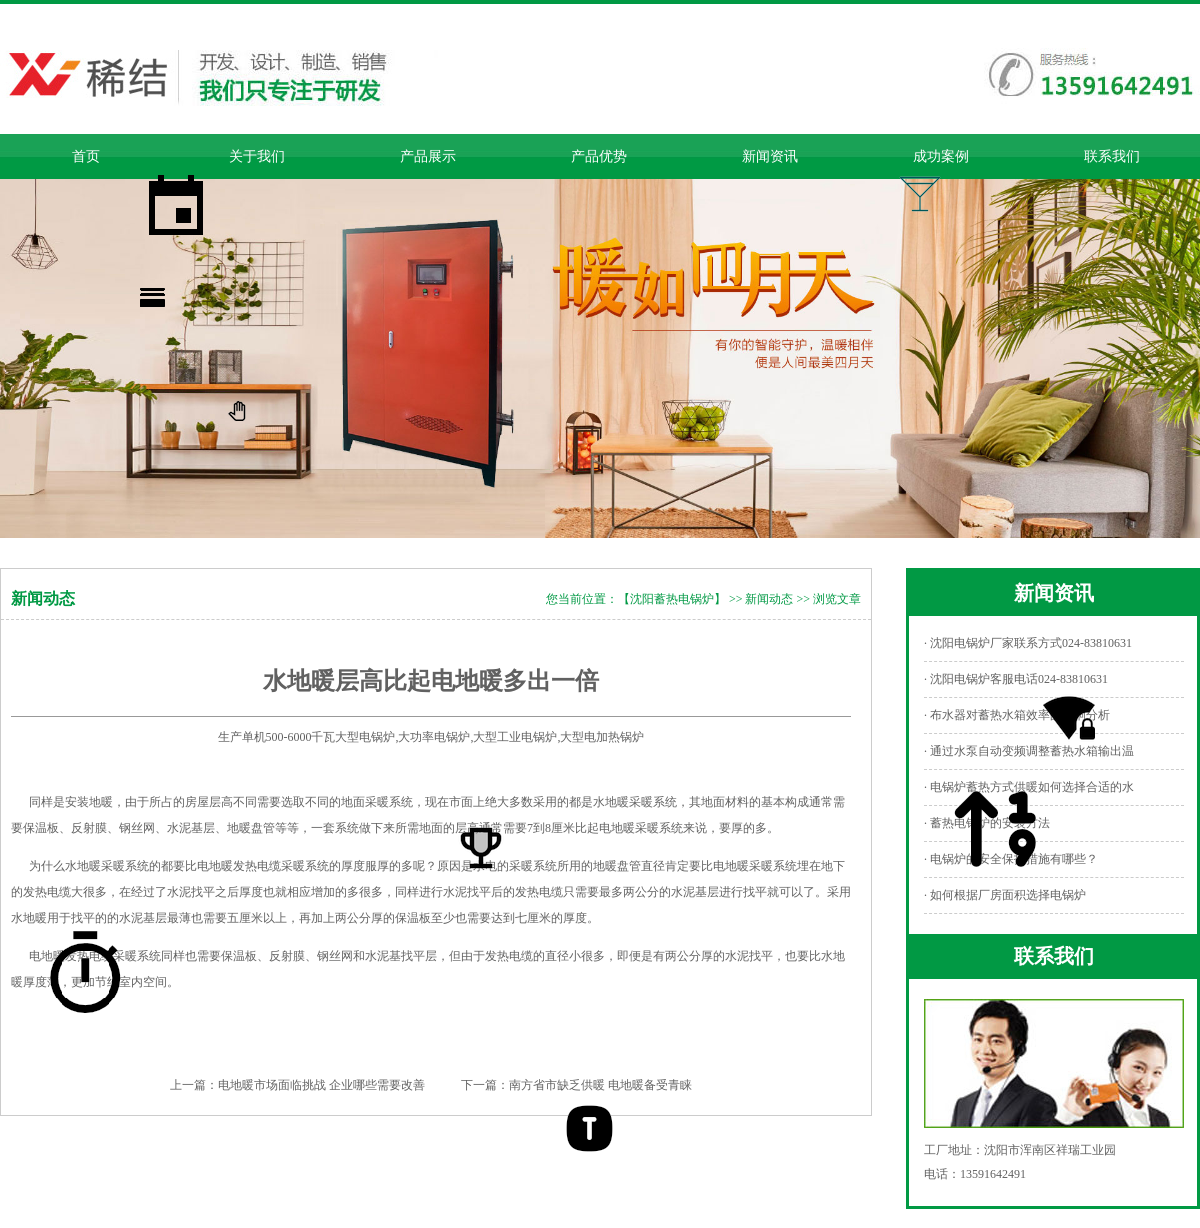 This screenshot has width=1200, height=1228. Describe the element at coordinates (481, 848) in the screenshot. I see `view achievements or awards` at that location.